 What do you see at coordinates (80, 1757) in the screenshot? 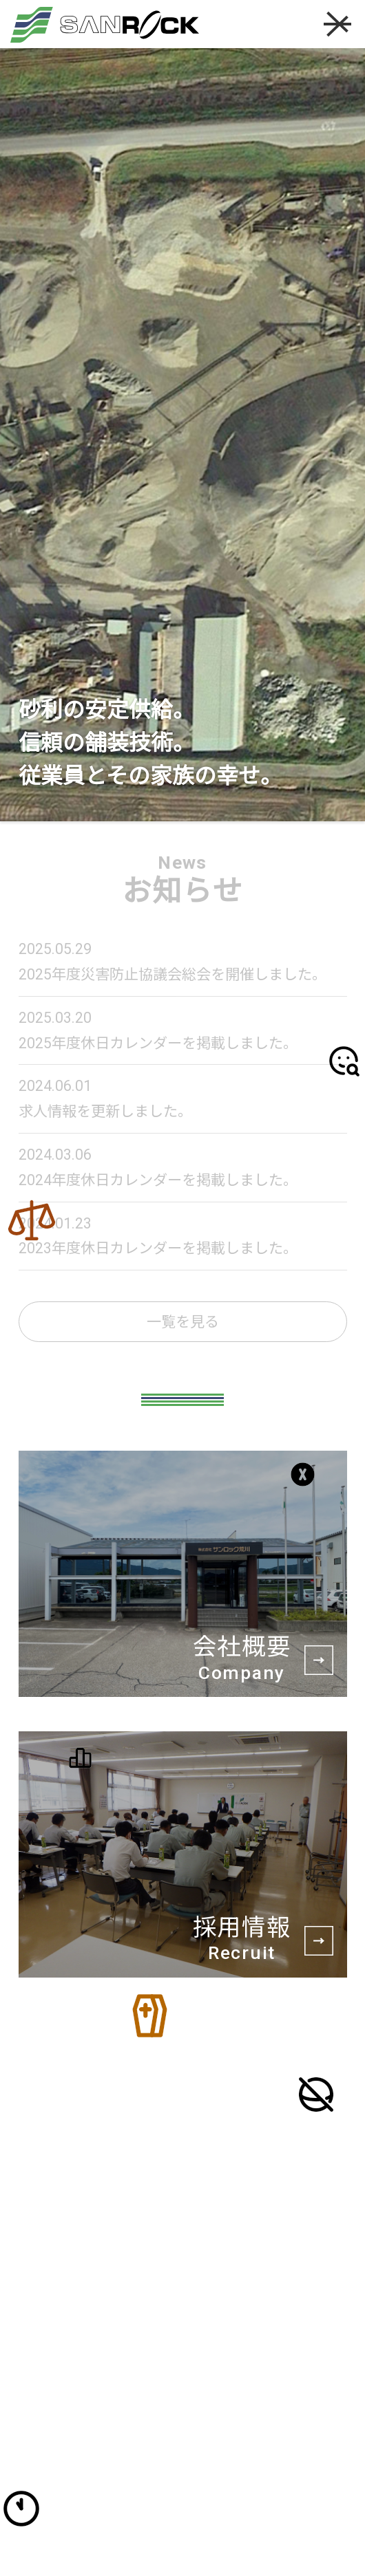
I see `view analytics or statistics` at bounding box center [80, 1757].